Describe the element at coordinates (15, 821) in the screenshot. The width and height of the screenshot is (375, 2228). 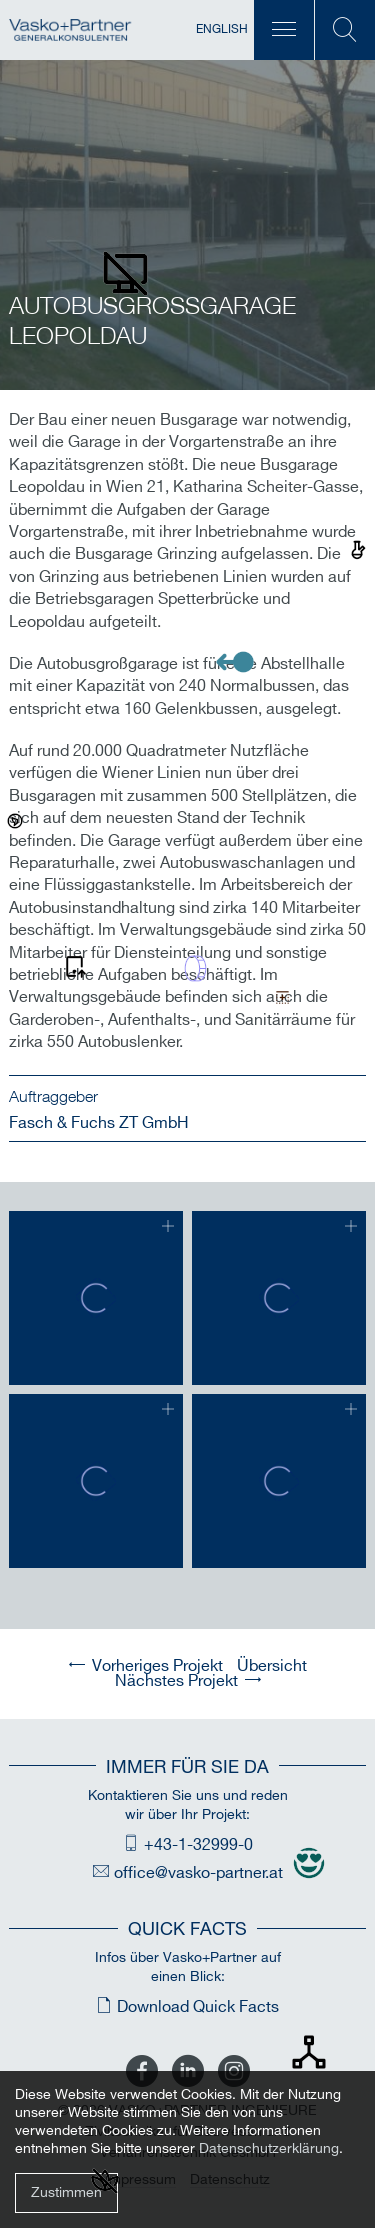
I see `open DingTalk messaging app` at that location.